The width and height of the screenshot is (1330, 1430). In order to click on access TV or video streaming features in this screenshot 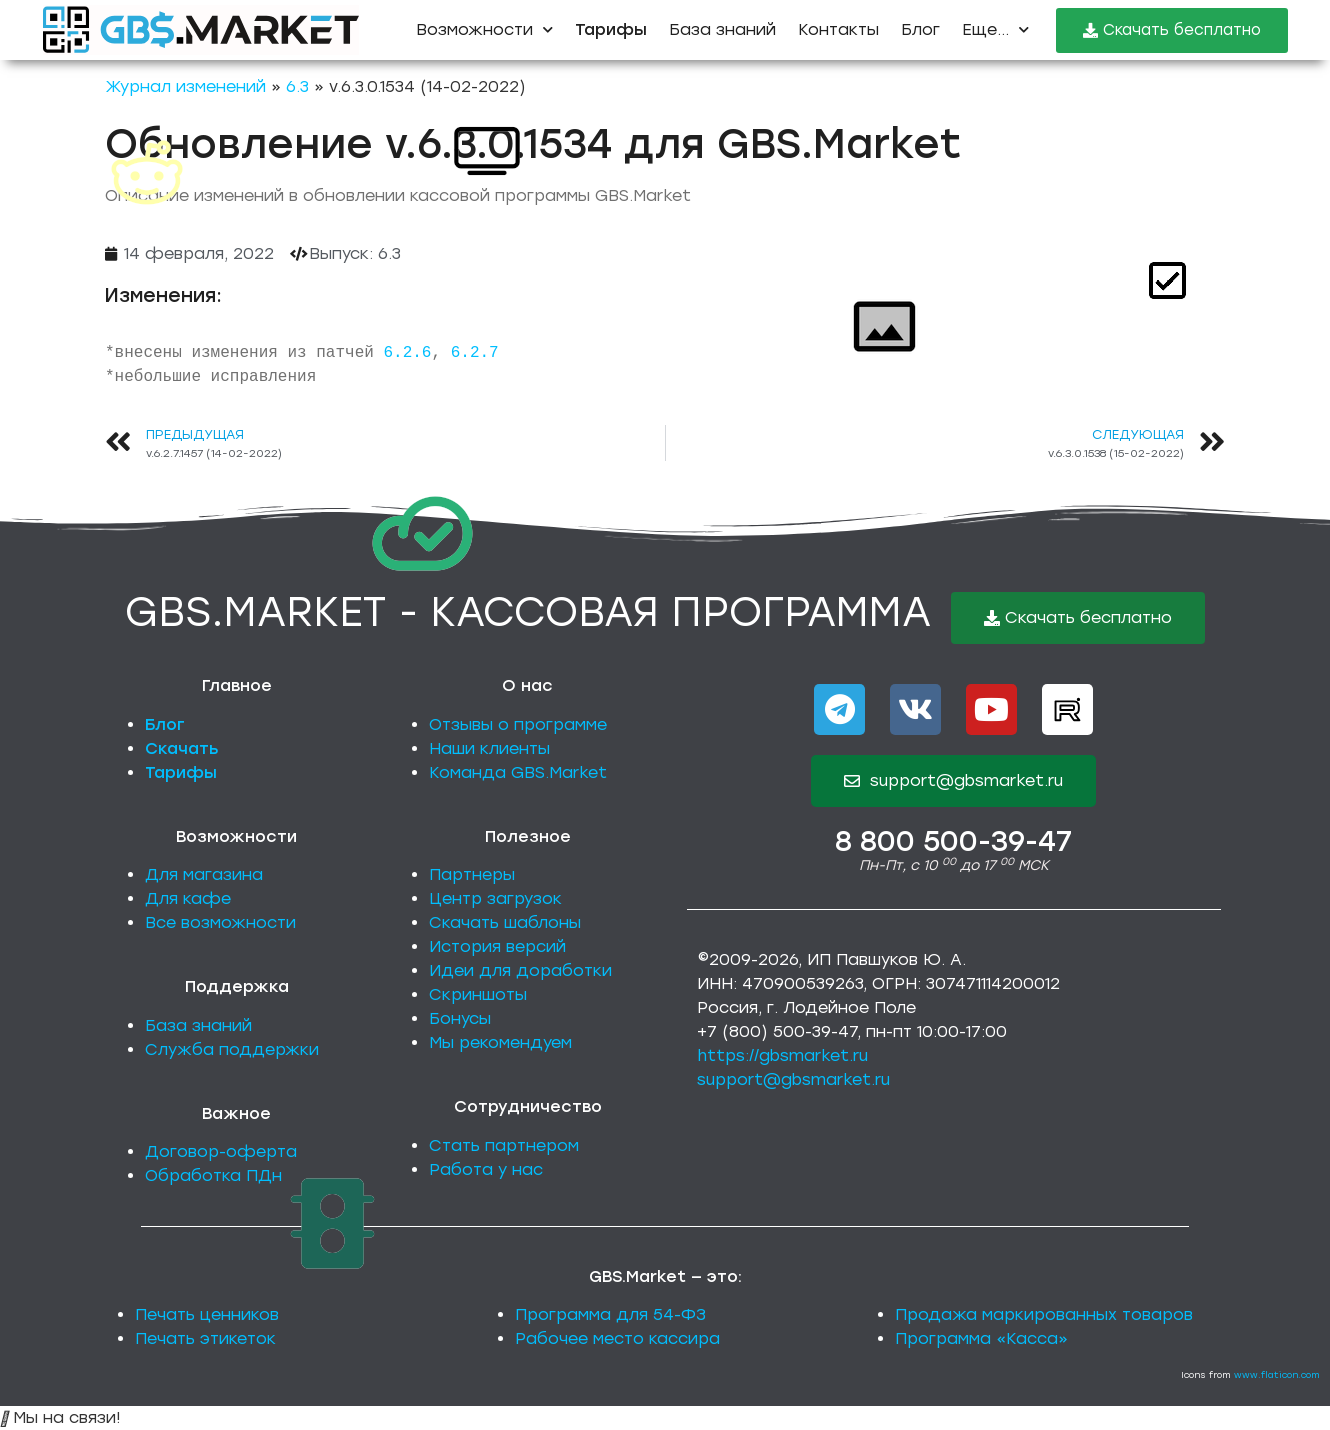, I will do `click(487, 151)`.